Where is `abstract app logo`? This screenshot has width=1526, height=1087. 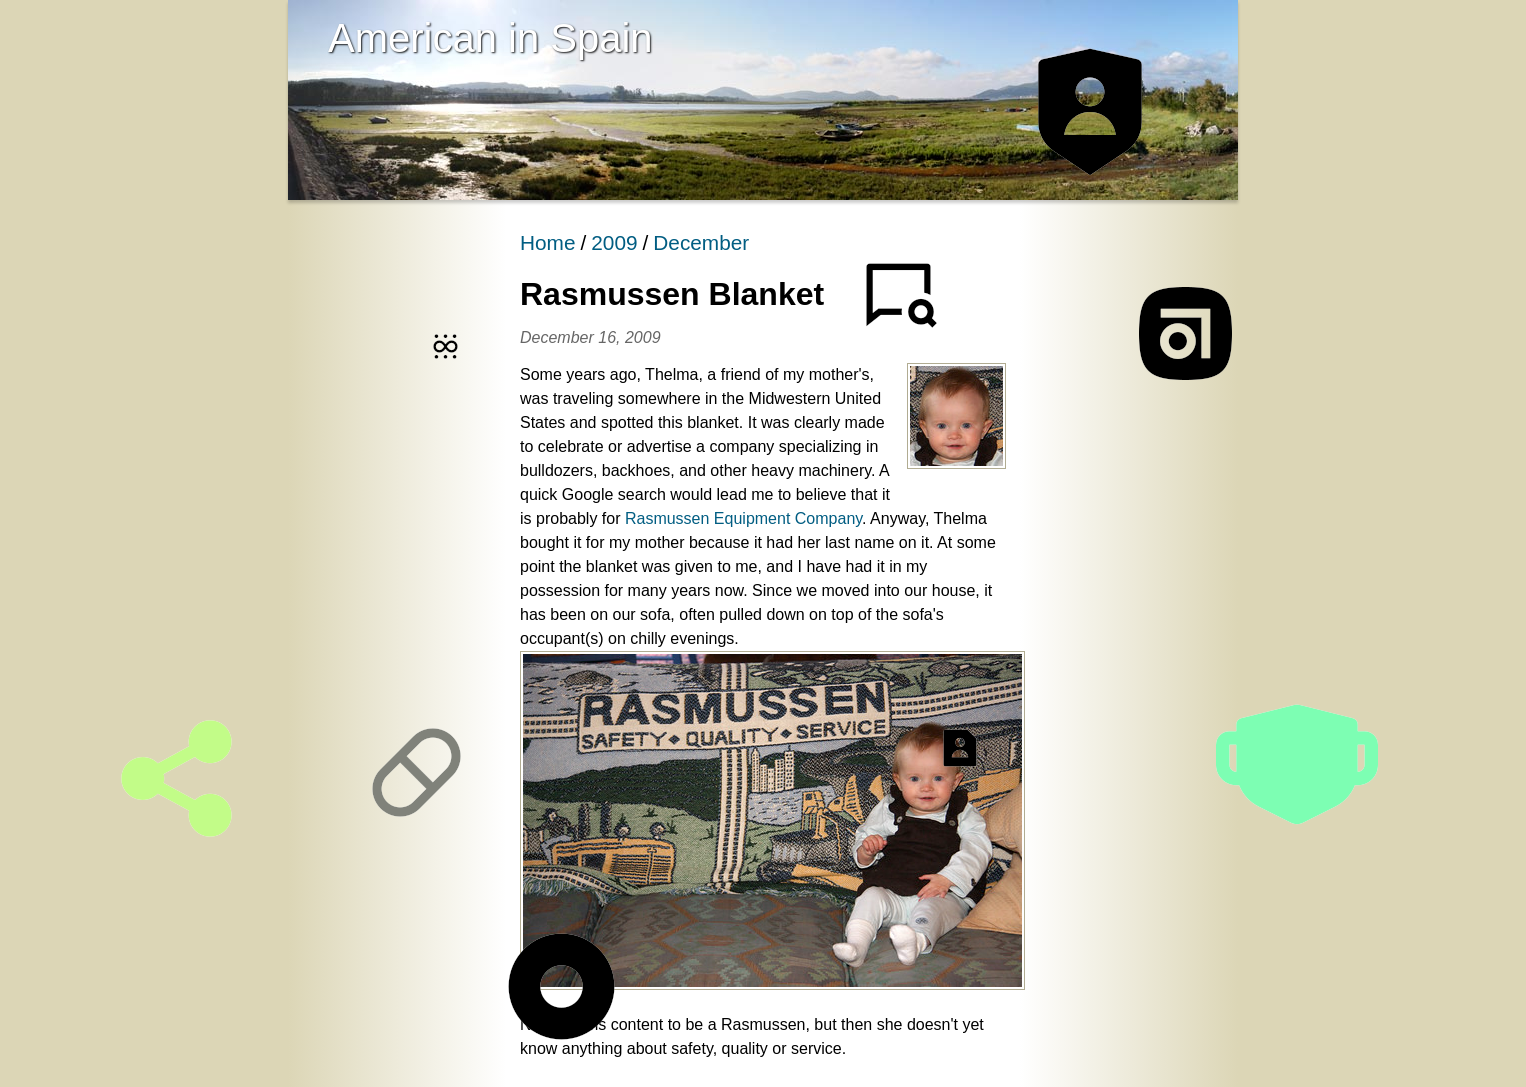 abstract app logo is located at coordinates (1185, 333).